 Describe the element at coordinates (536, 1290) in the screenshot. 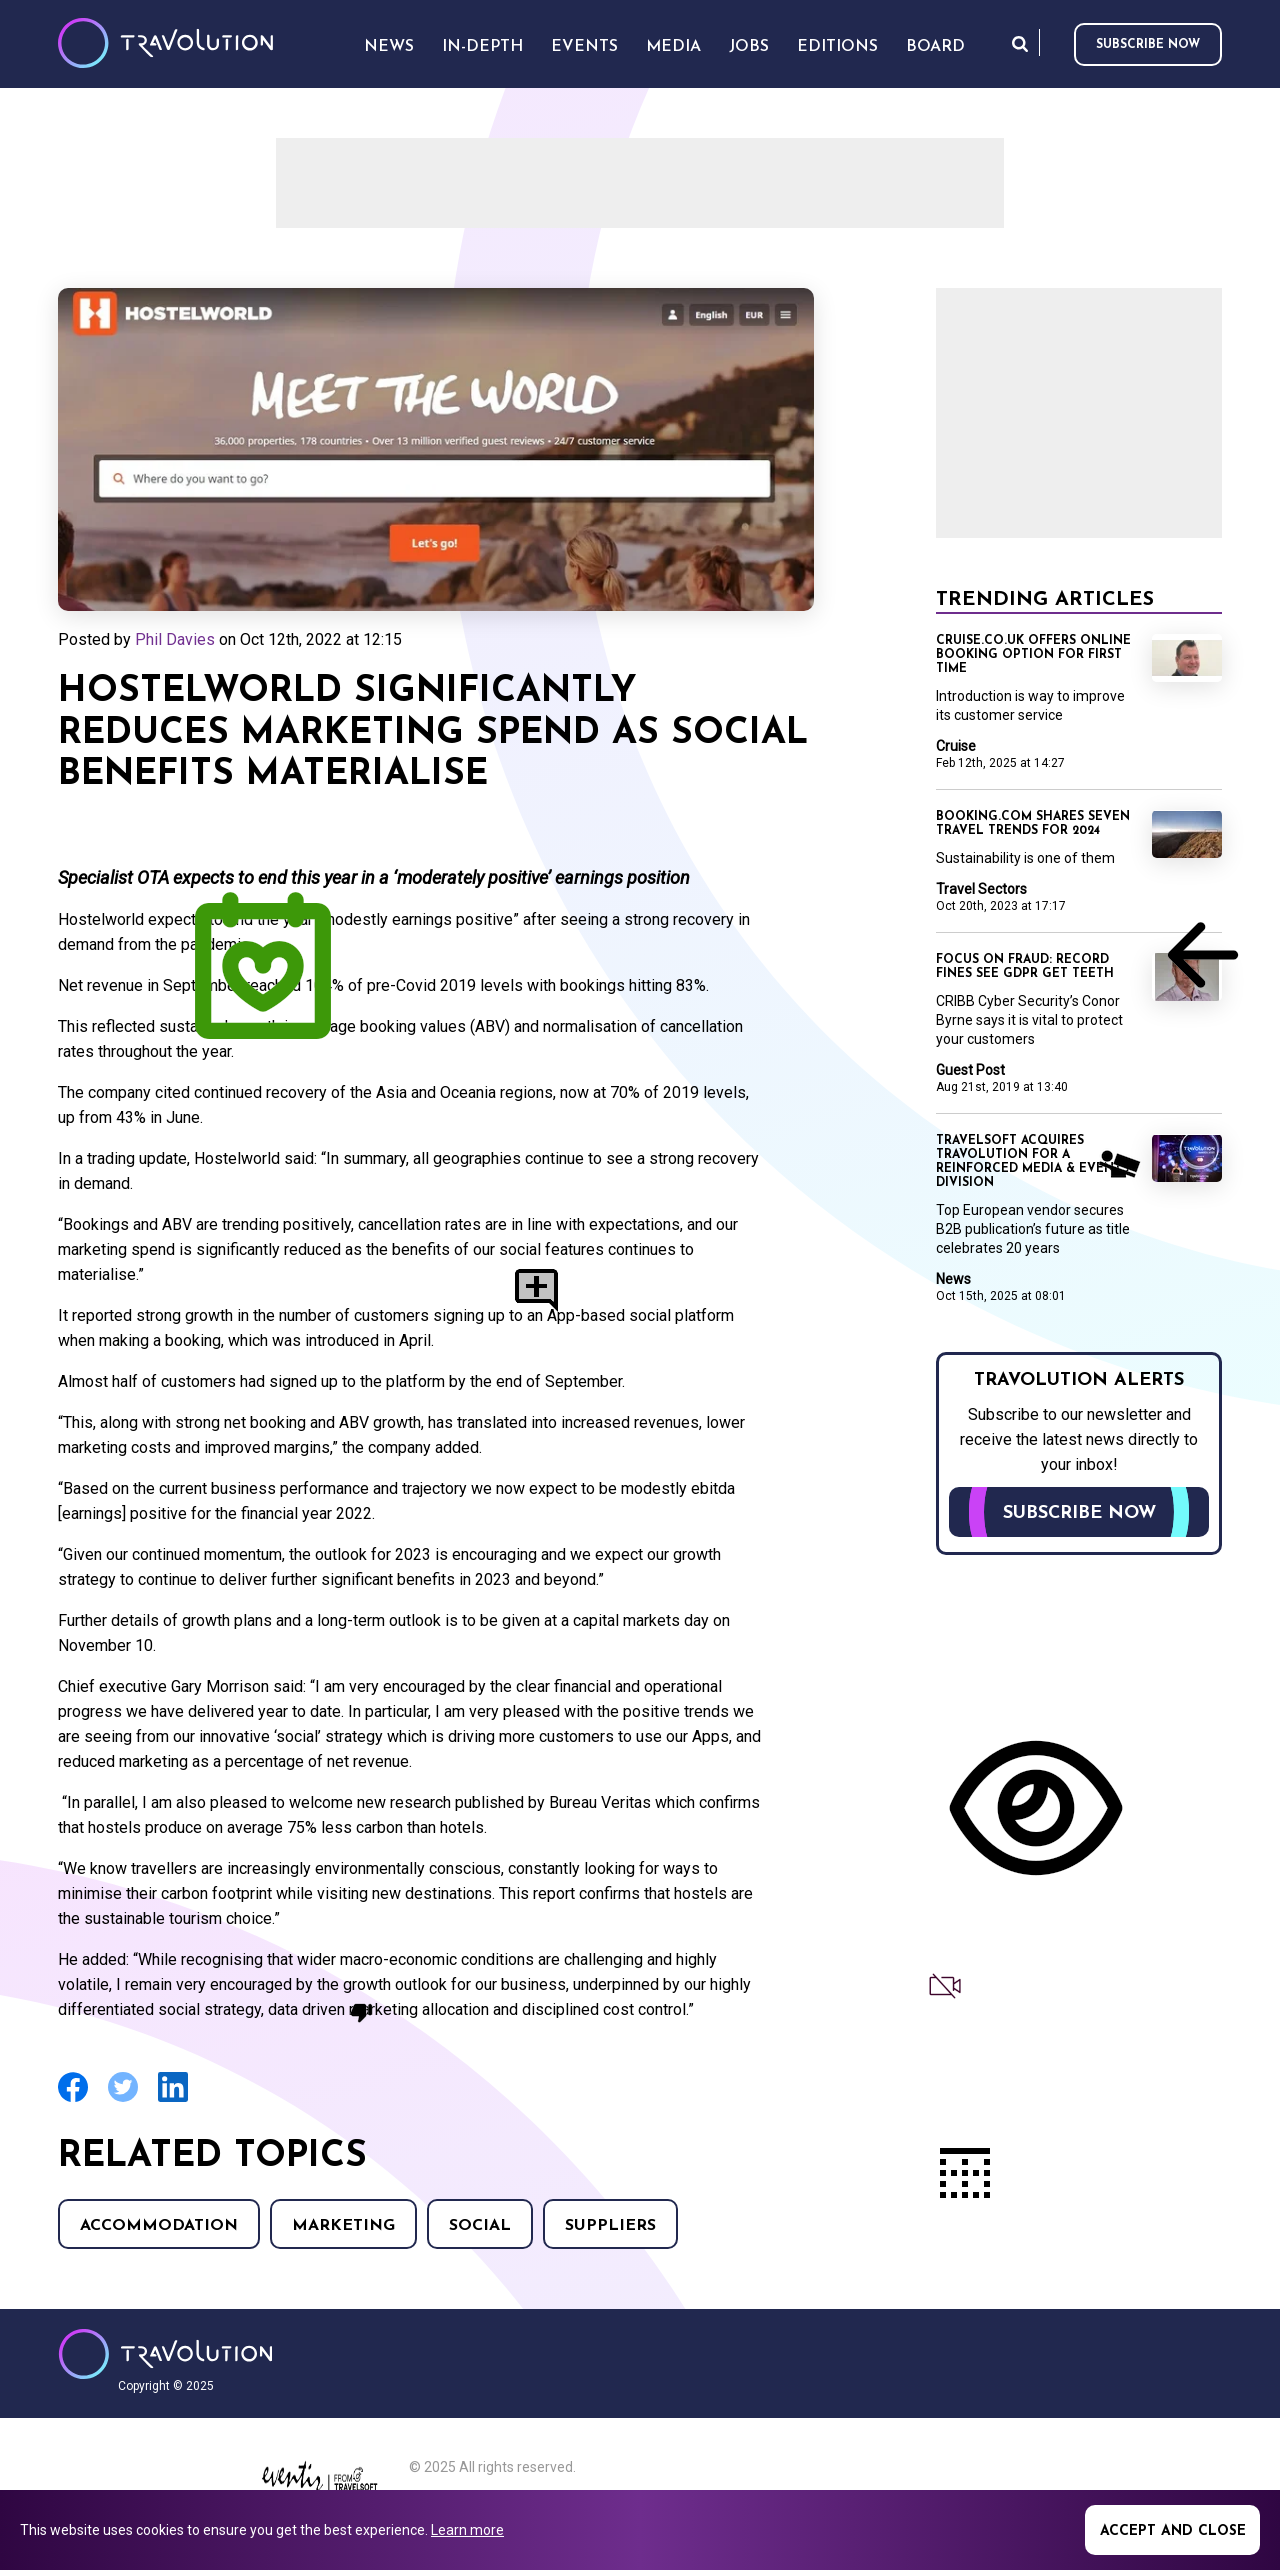

I see `add a new comment` at that location.